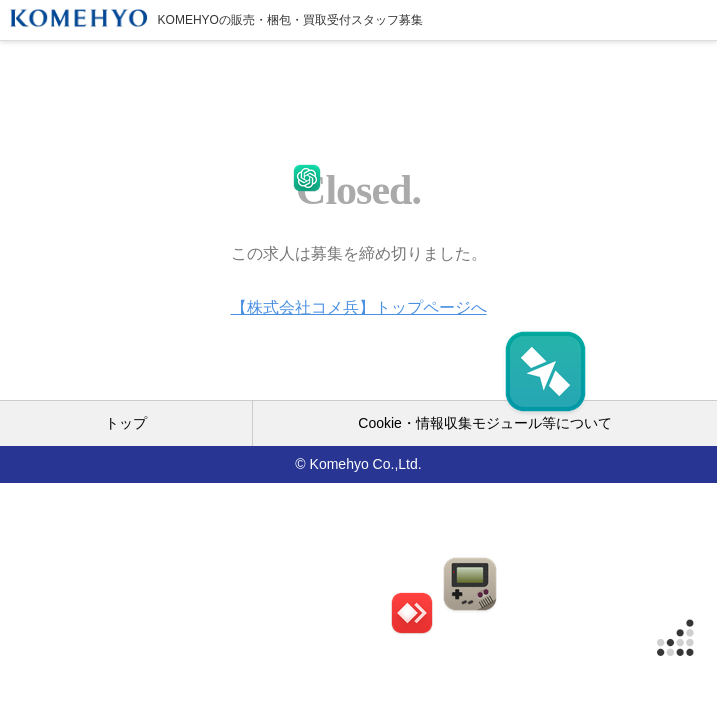  I want to click on launch gpredict satellite tracking application, so click(545, 371).